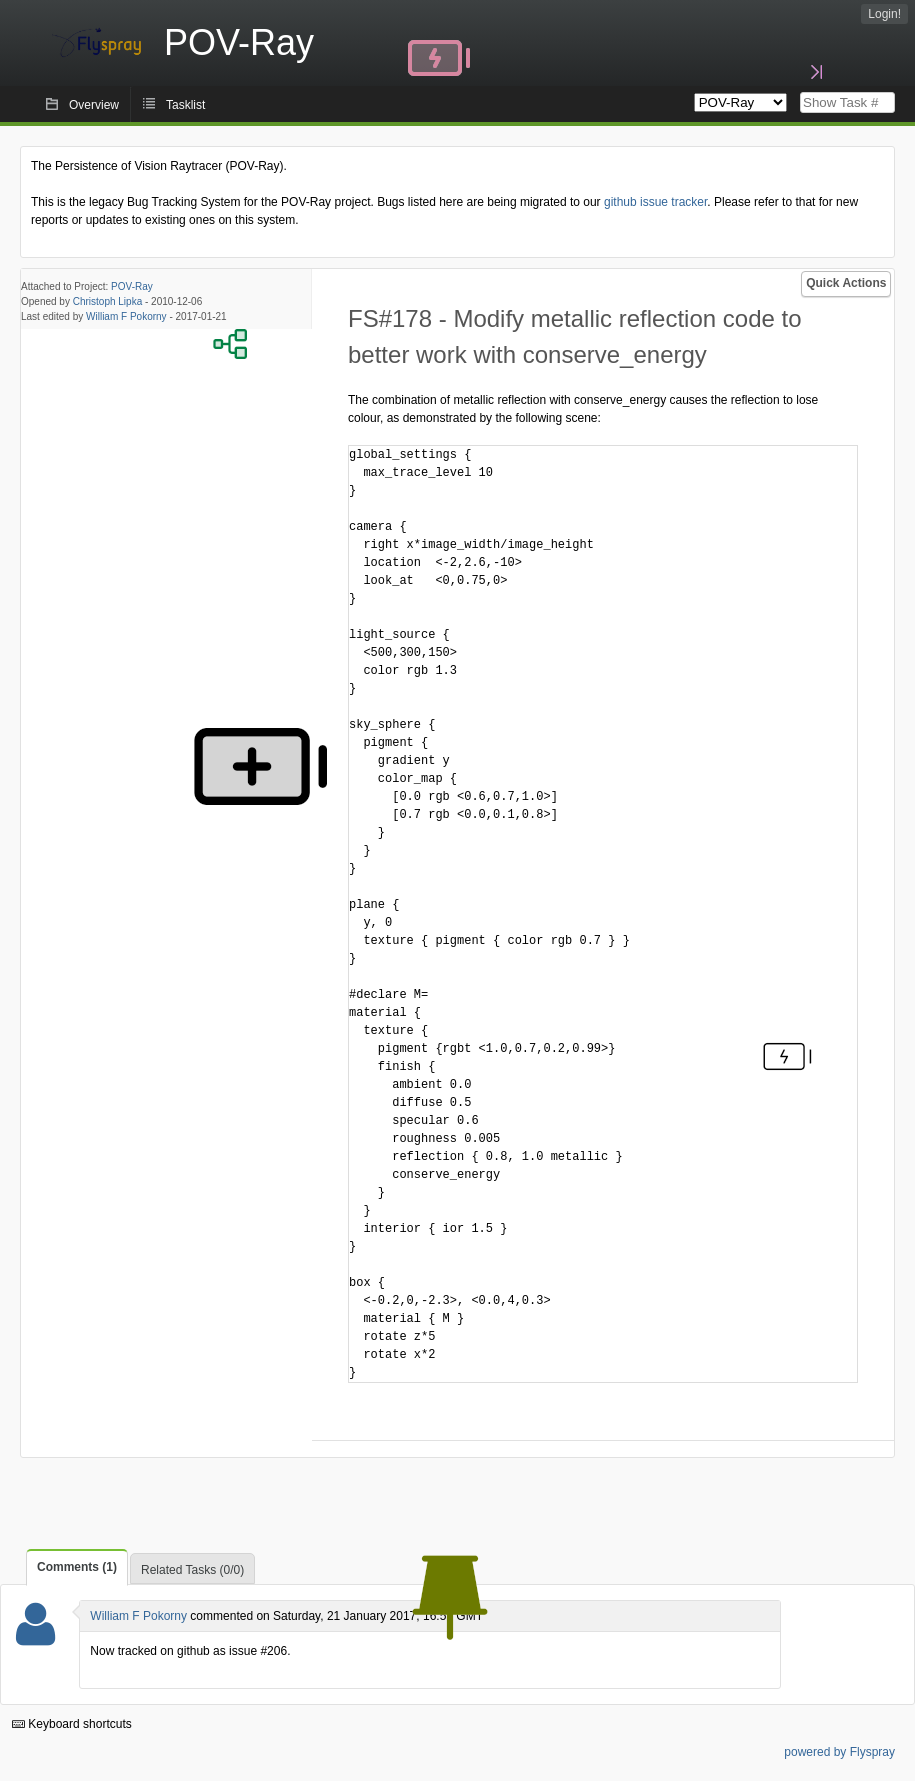  I want to click on indicates device is currently charging, so click(786, 1056).